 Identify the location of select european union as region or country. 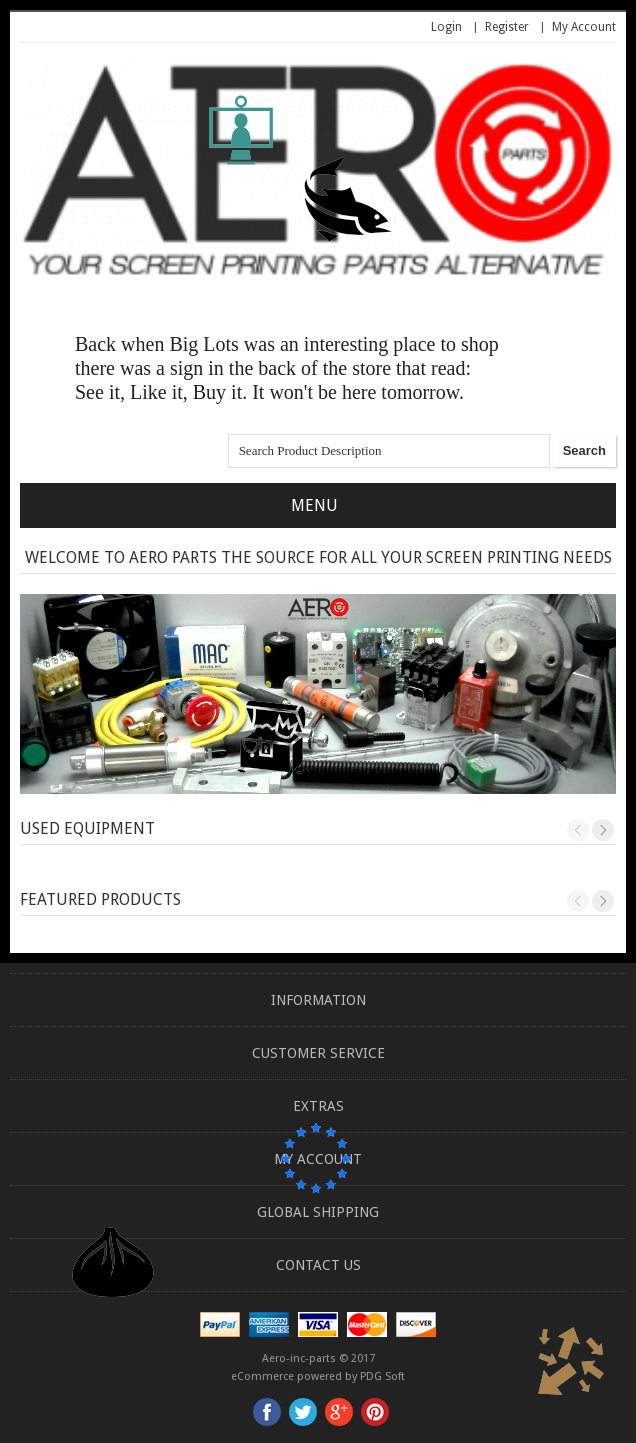
(316, 1158).